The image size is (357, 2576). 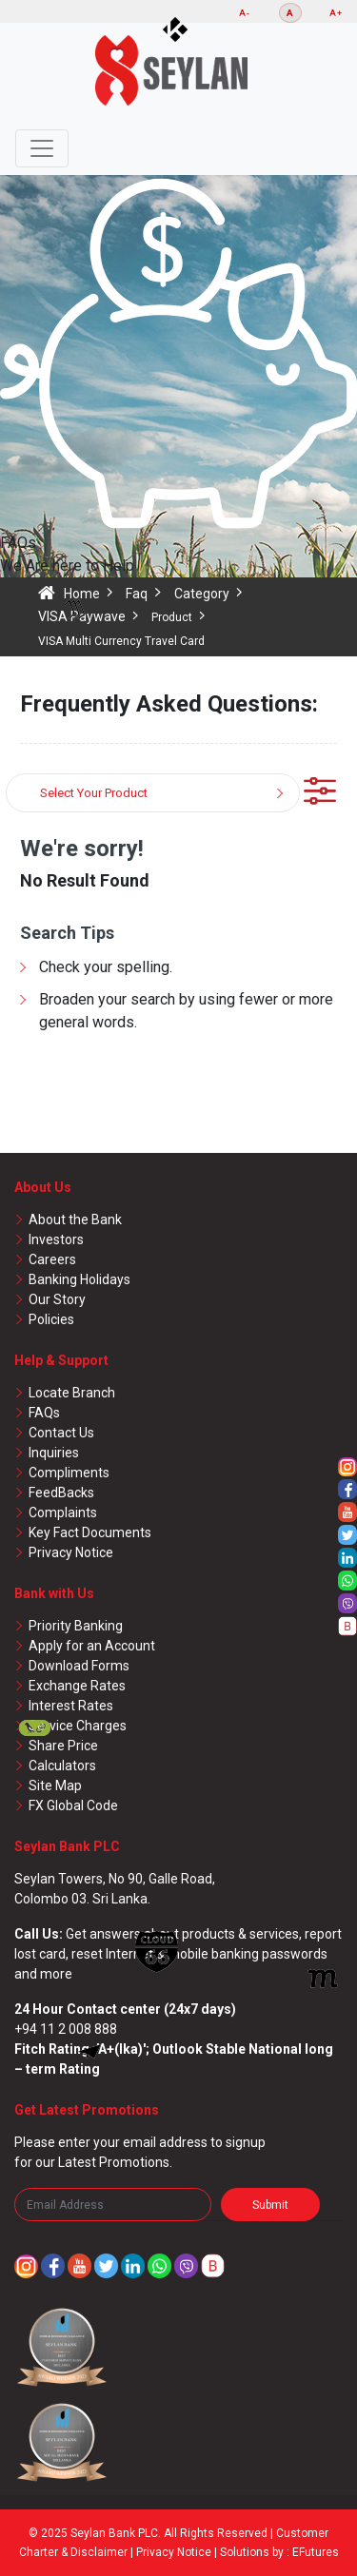 What do you see at coordinates (34, 1727) in the screenshot?
I see `langchain official logo` at bounding box center [34, 1727].